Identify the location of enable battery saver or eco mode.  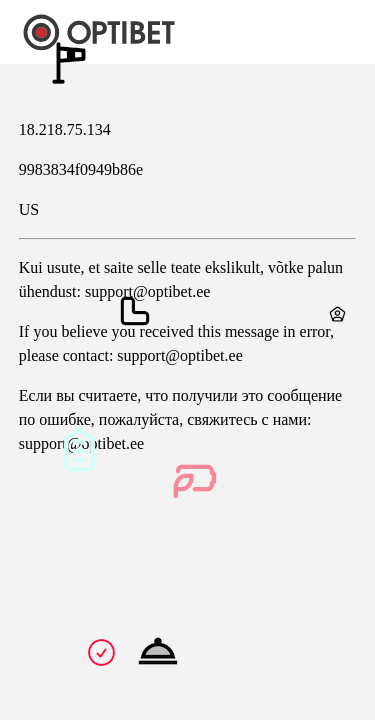
(196, 478).